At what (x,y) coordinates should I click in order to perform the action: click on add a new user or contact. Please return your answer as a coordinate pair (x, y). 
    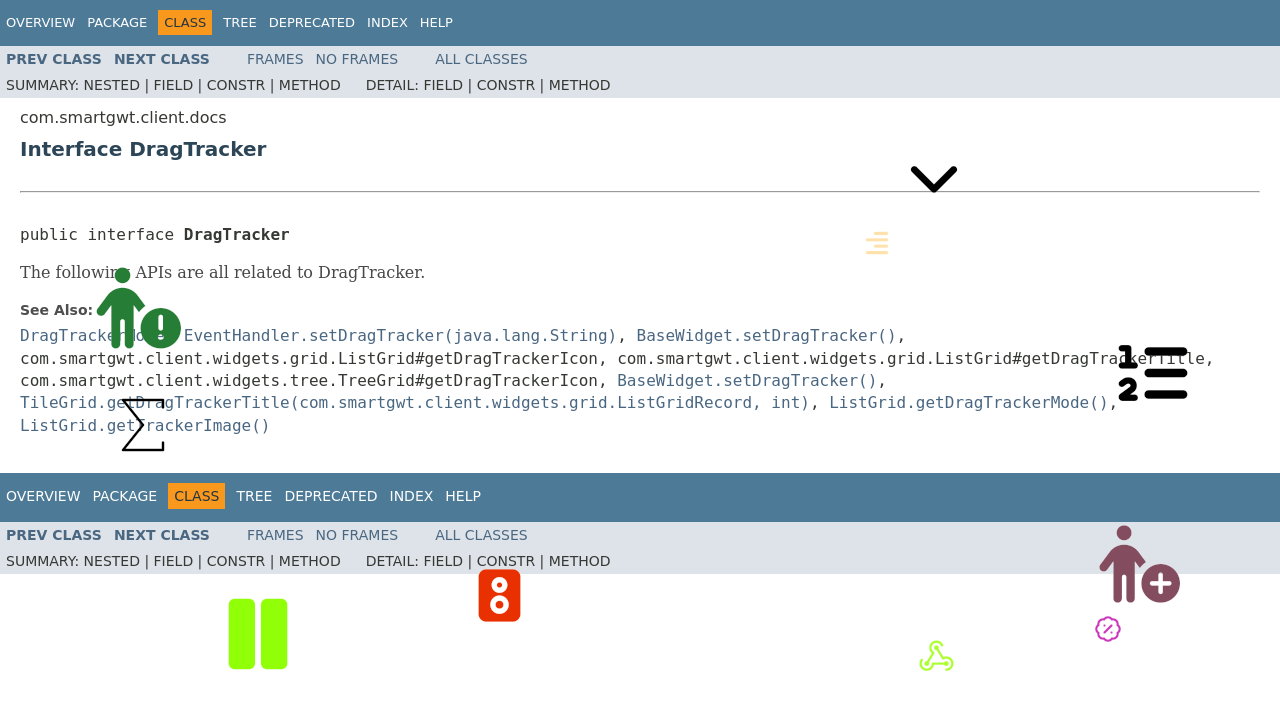
    Looking at the image, I should click on (1137, 564).